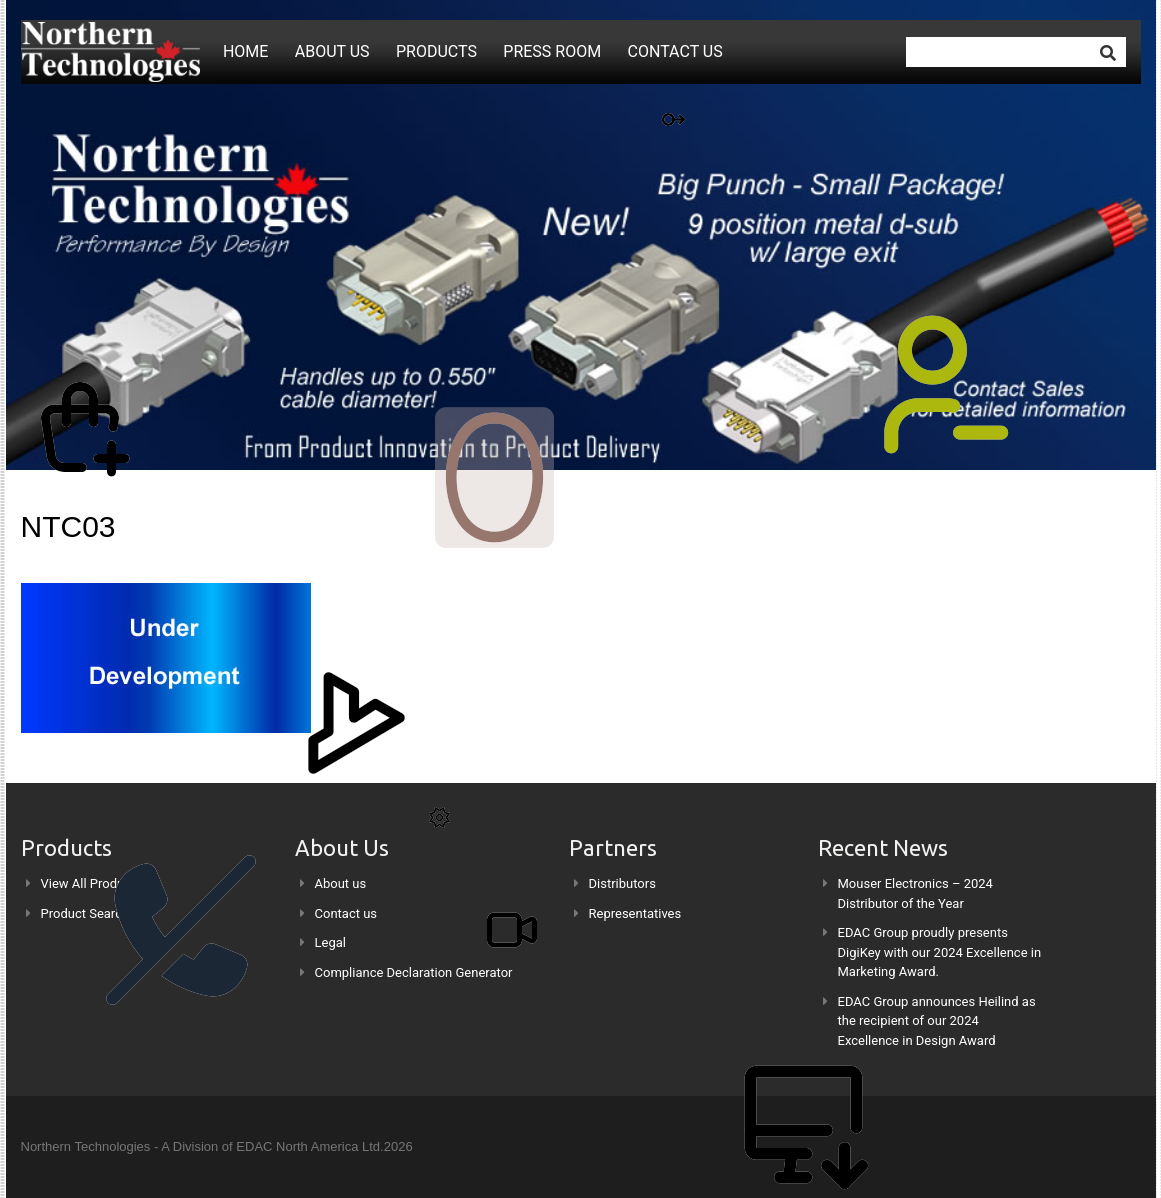 Image resolution: width=1161 pixels, height=1198 pixels. I want to click on represents the number zero in a numeric input or display, so click(494, 477).